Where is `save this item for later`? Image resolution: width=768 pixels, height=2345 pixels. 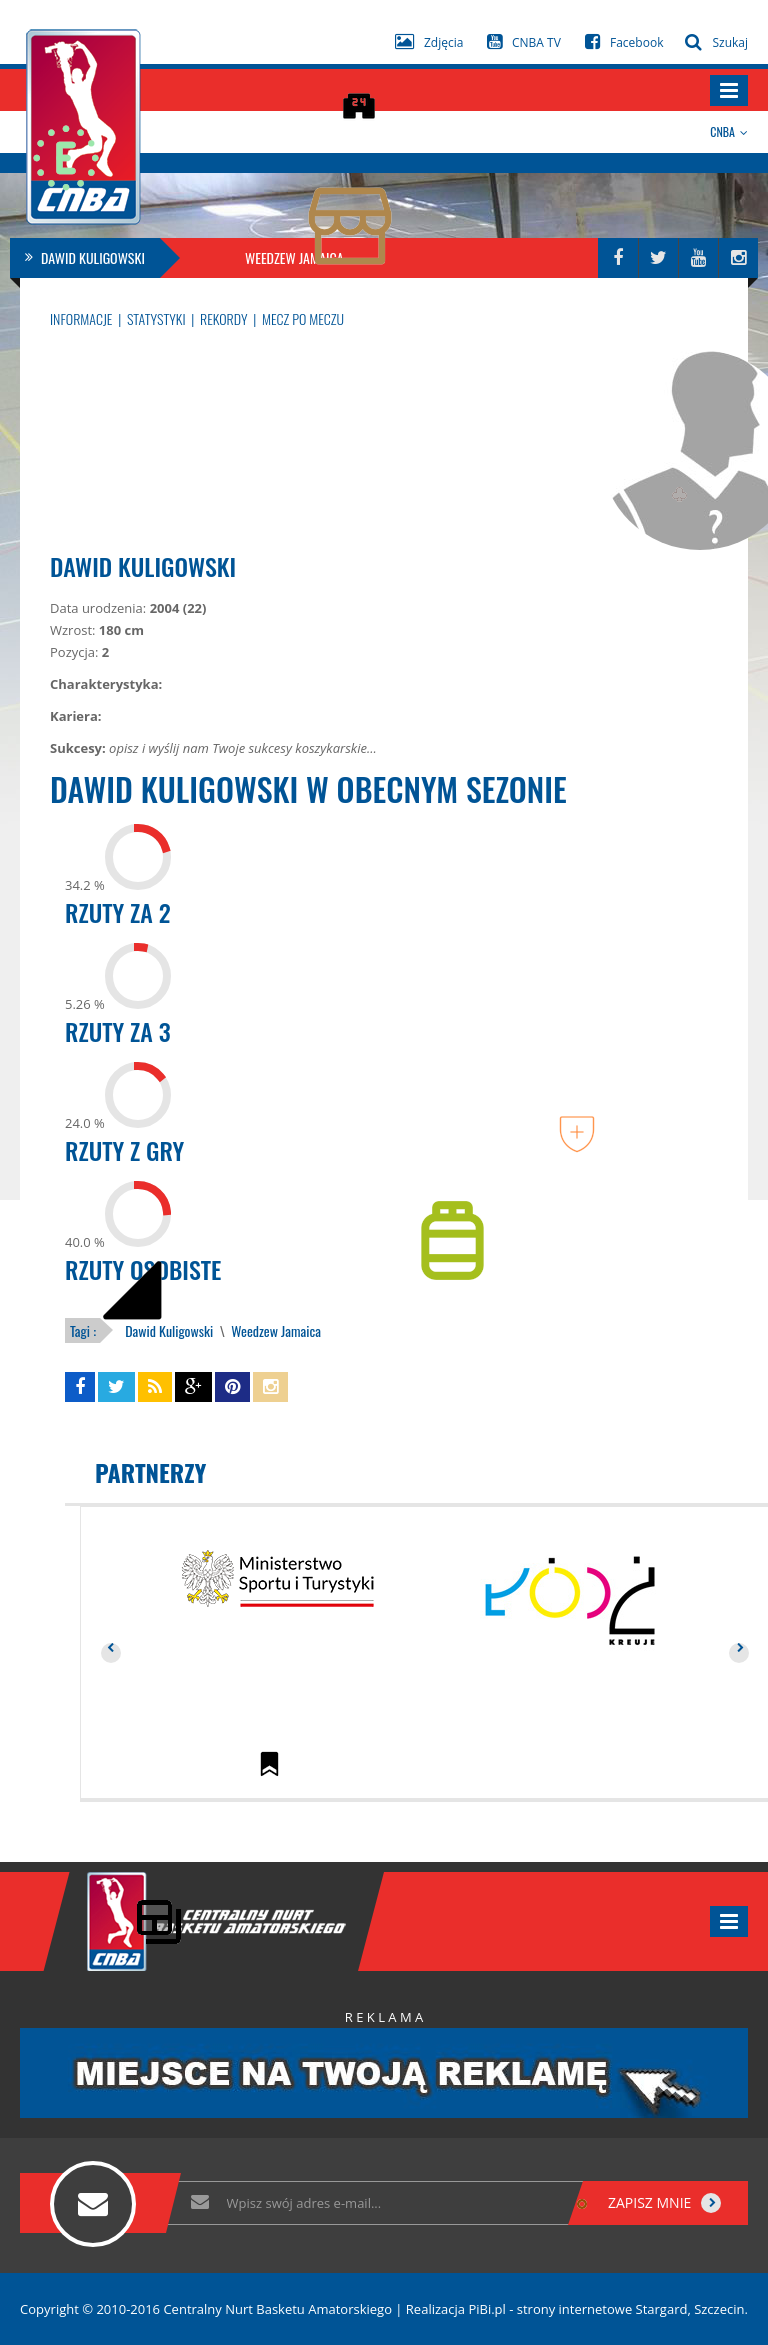 save this item for later is located at coordinates (269, 1763).